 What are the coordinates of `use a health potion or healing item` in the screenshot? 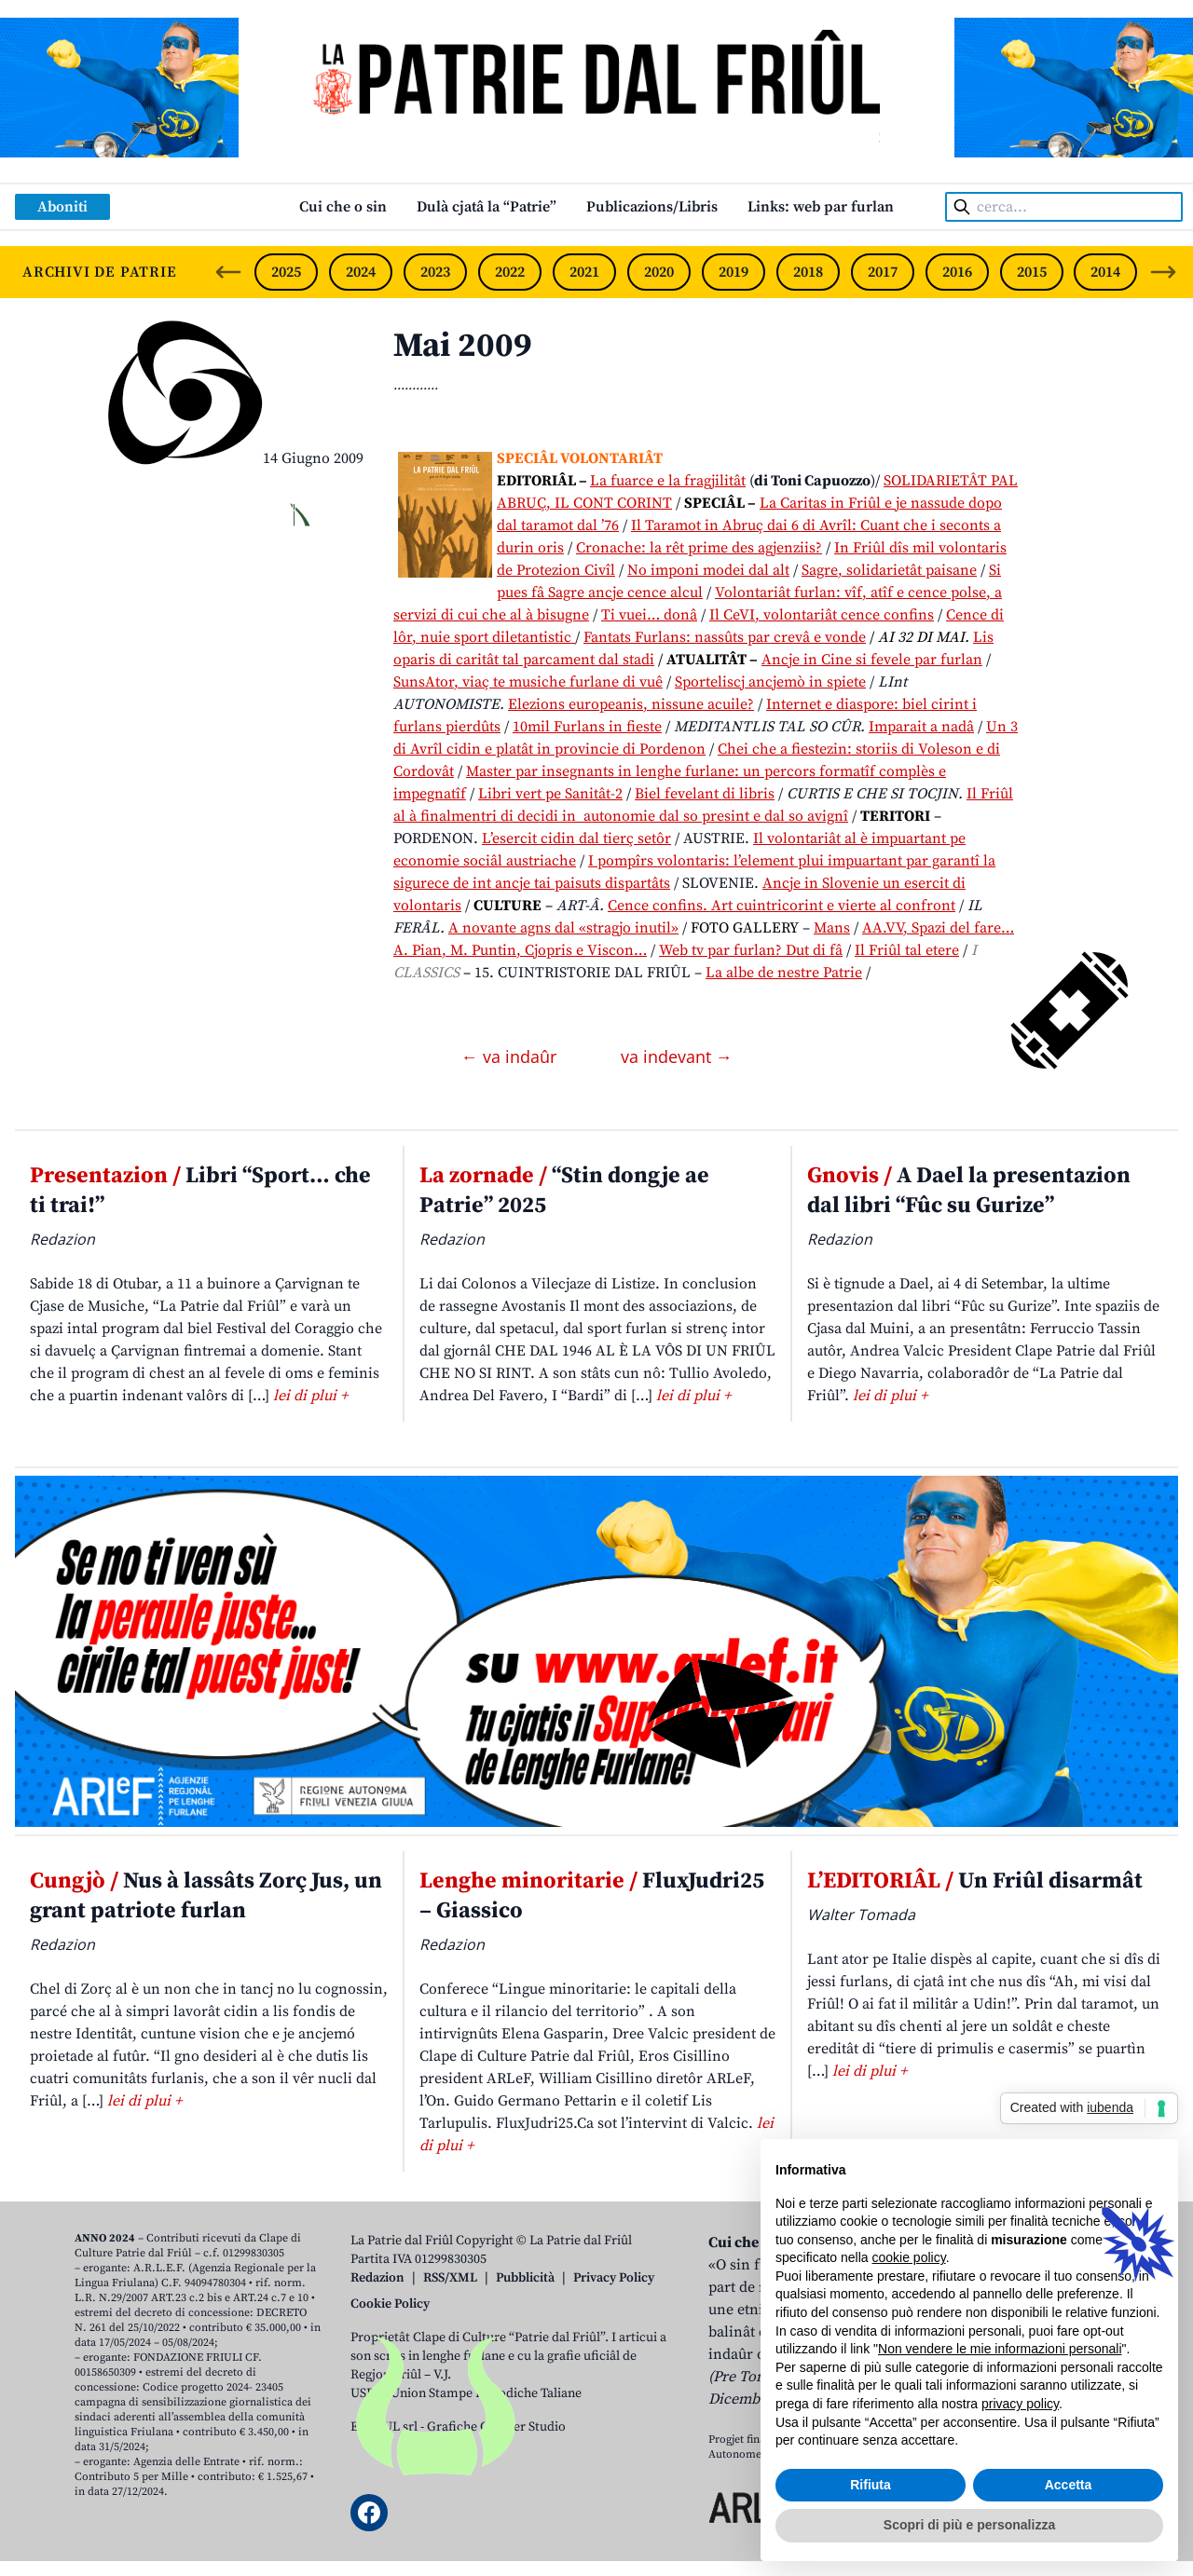 It's located at (1069, 1010).